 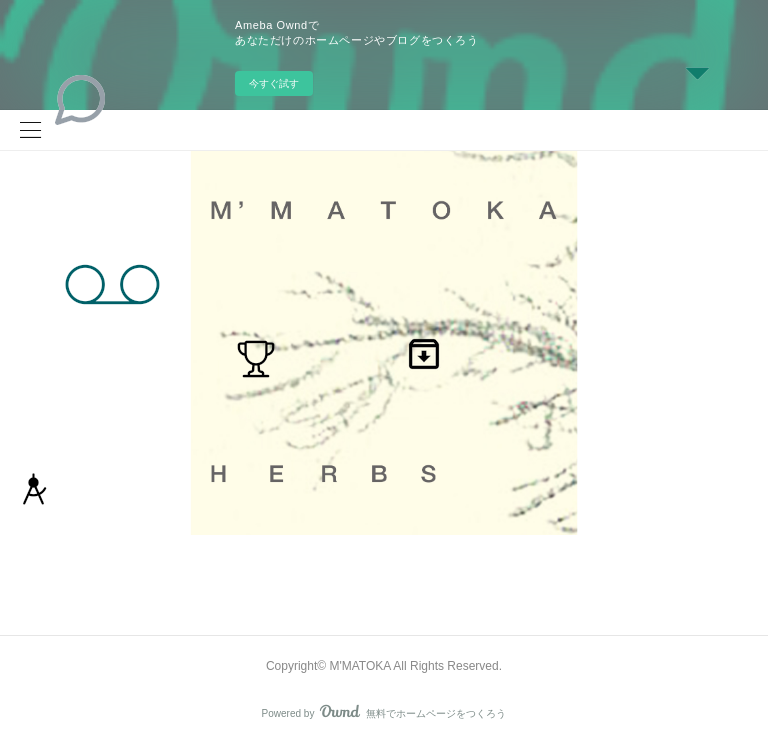 I want to click on expand a dropdown menu, so click(x=697, y=70).